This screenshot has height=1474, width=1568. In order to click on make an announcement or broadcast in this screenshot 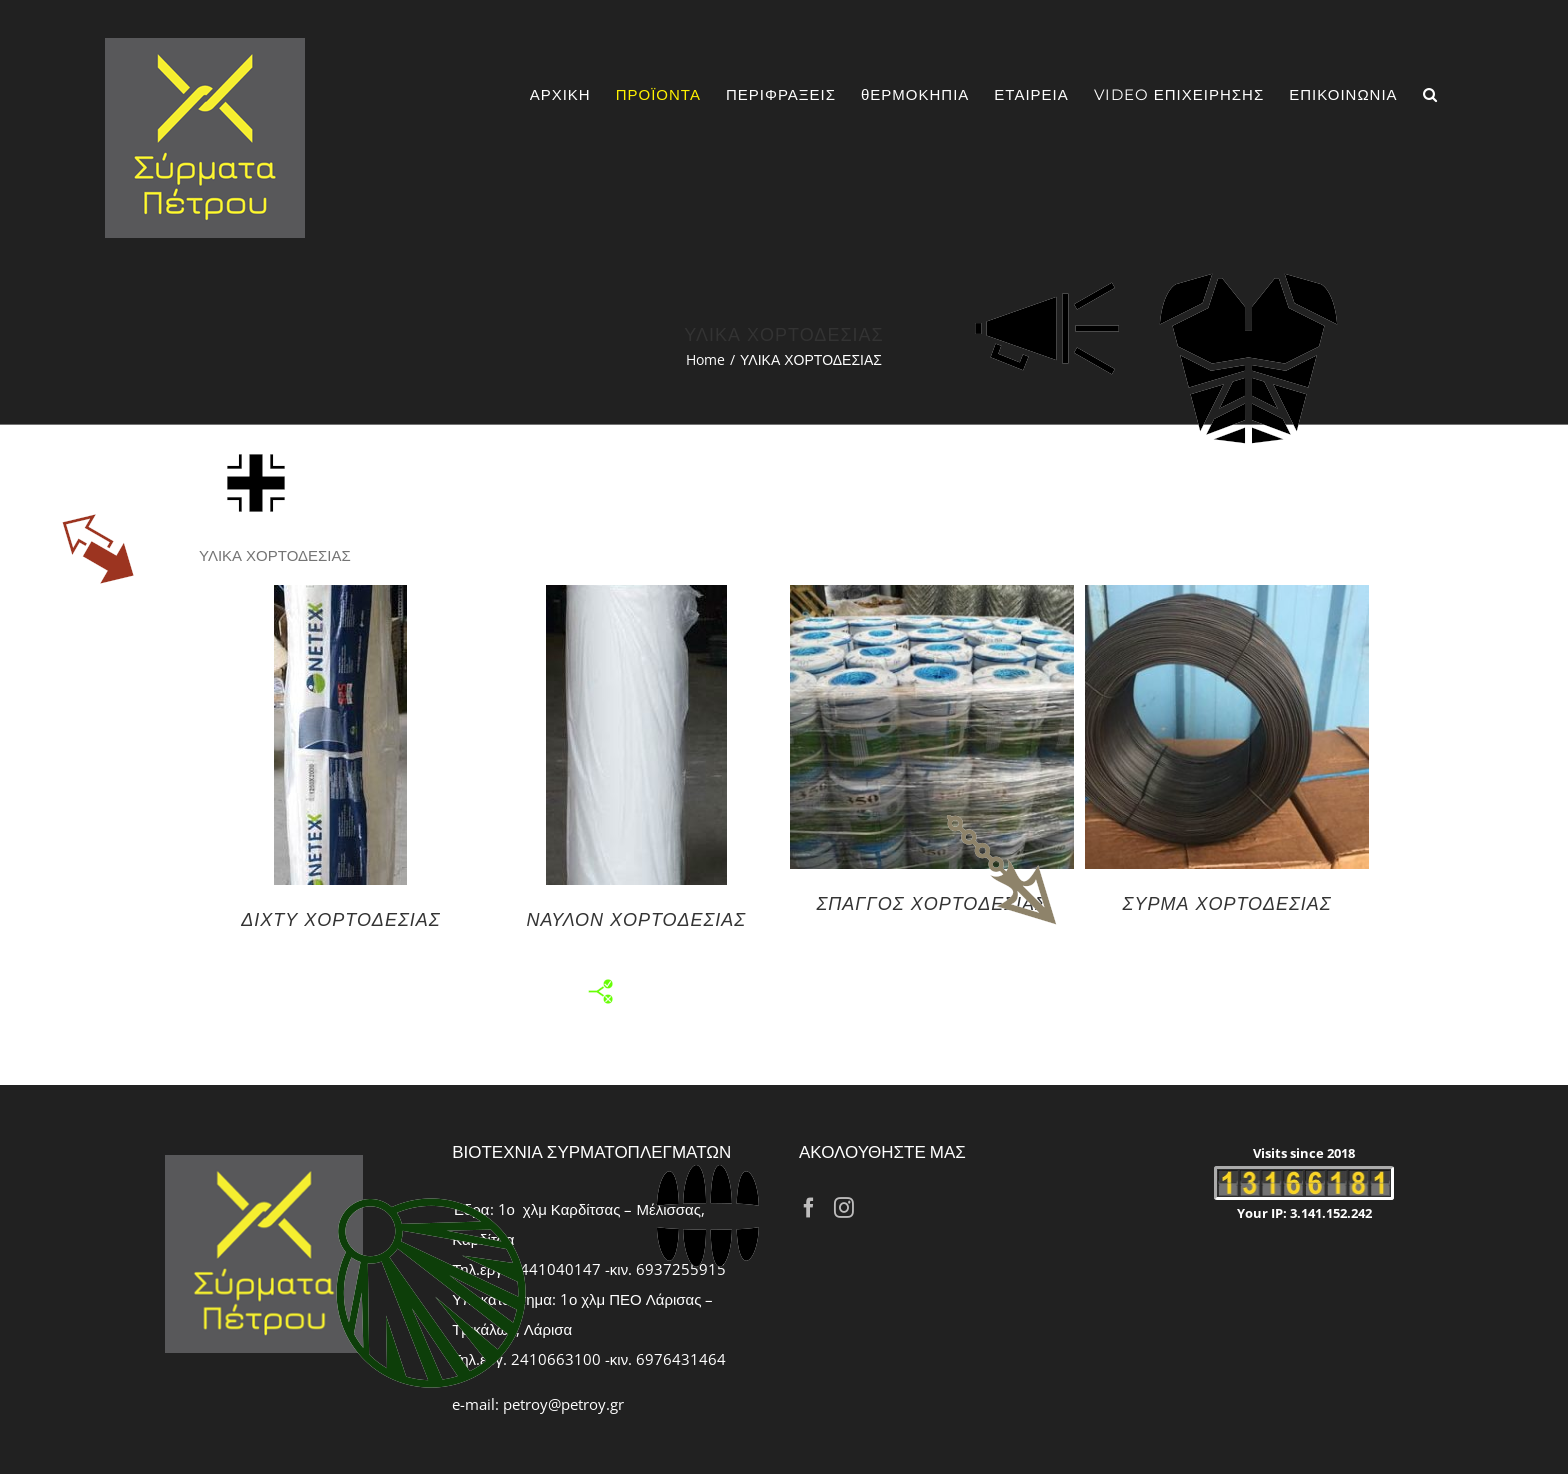, I will do `click(1048, 328)`.